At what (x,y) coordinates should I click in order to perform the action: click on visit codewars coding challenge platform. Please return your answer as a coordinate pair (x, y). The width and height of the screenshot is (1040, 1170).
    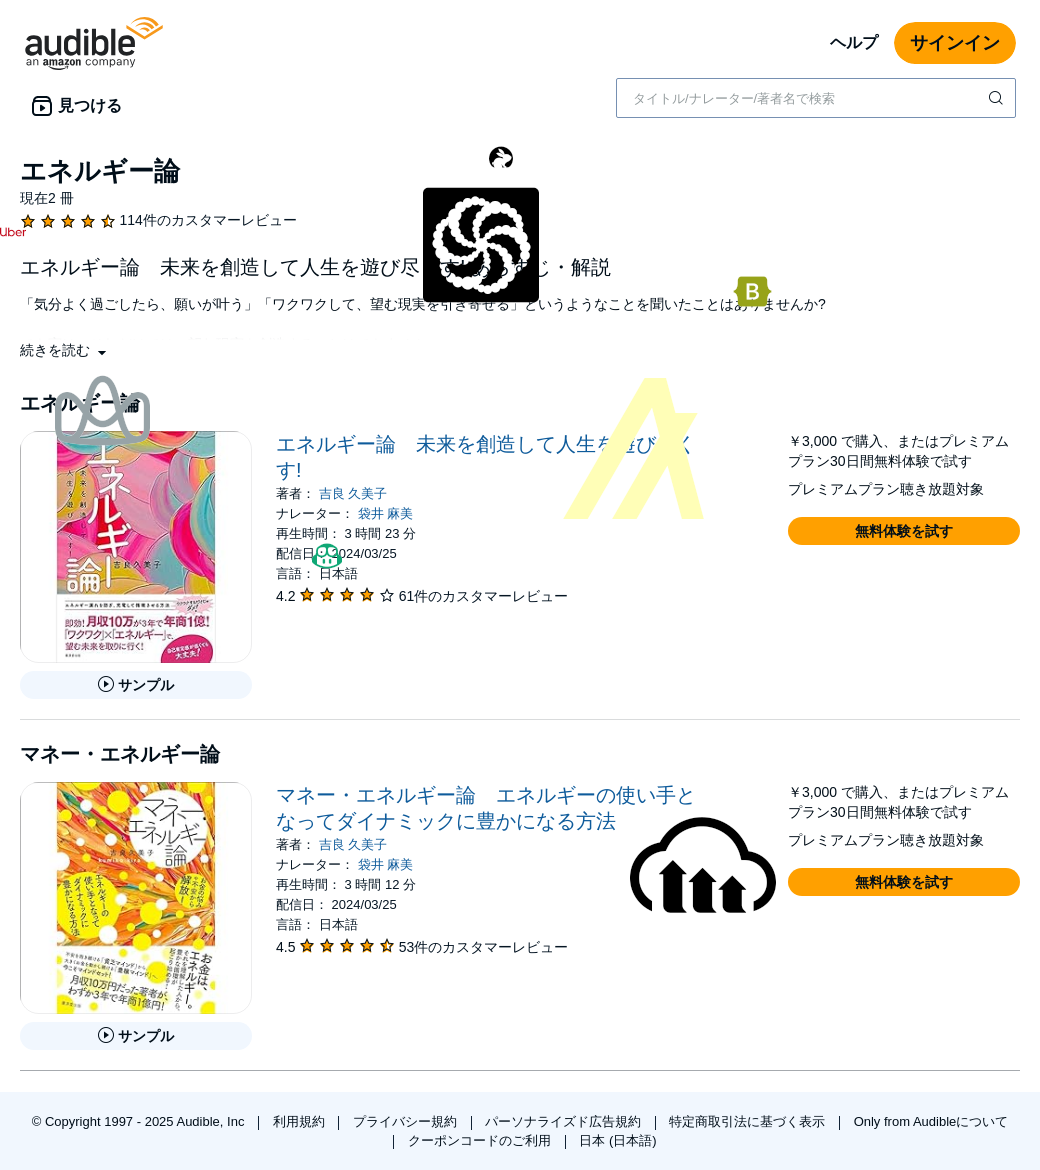
    Looking at the image, I should click on (481, 245).